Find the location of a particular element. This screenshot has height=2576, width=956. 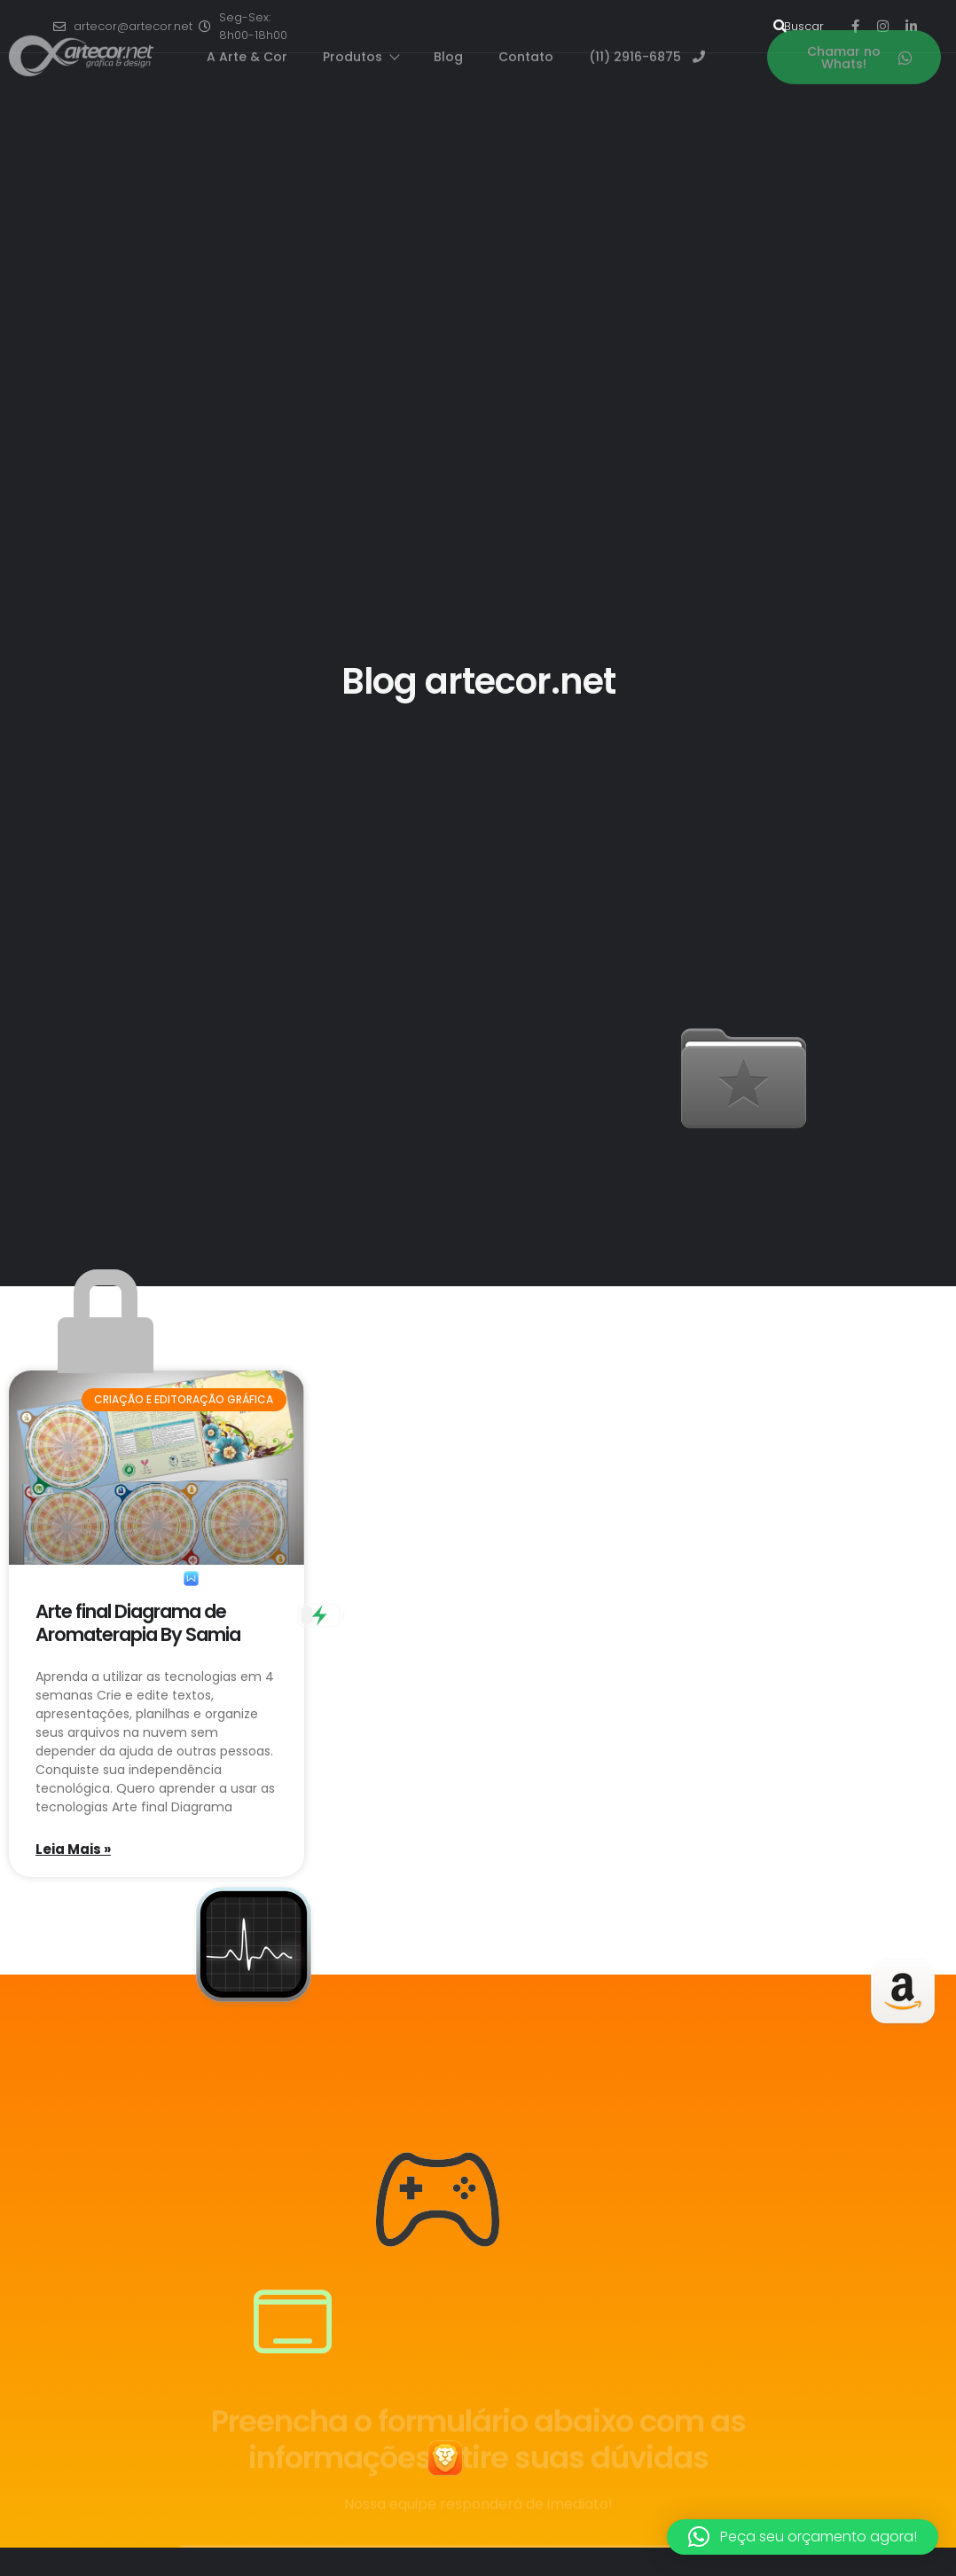

open bookmarked or favorite files folder is located at coordinates (743, 1078).